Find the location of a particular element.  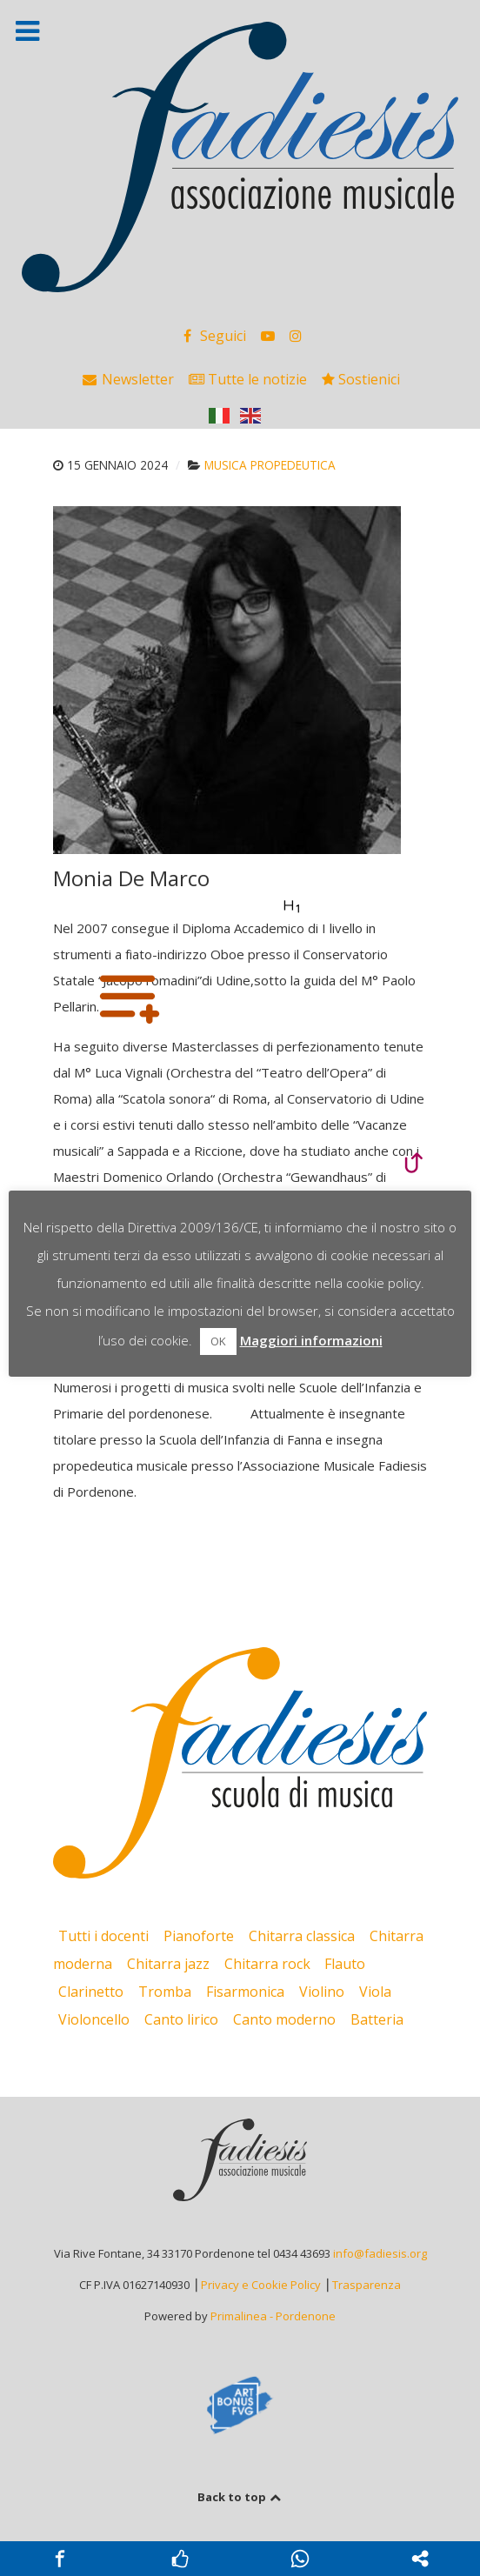

format text as heading level 1 is located at coordinates (291, 906).